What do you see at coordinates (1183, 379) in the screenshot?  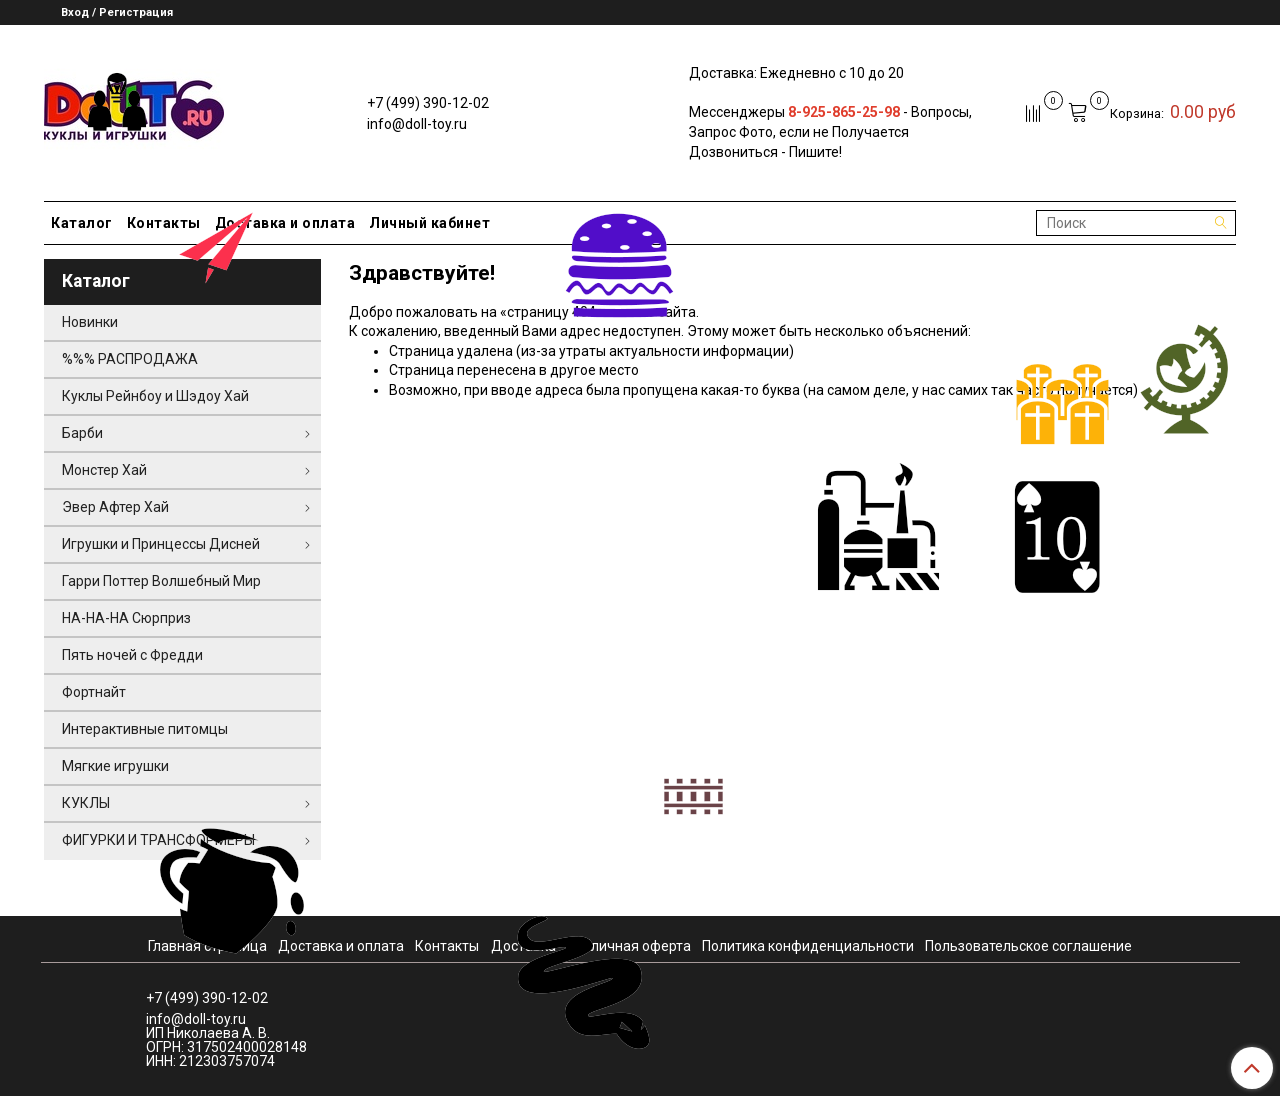 I see `access global or worldwide settings` at bounding box center [1183, 379].